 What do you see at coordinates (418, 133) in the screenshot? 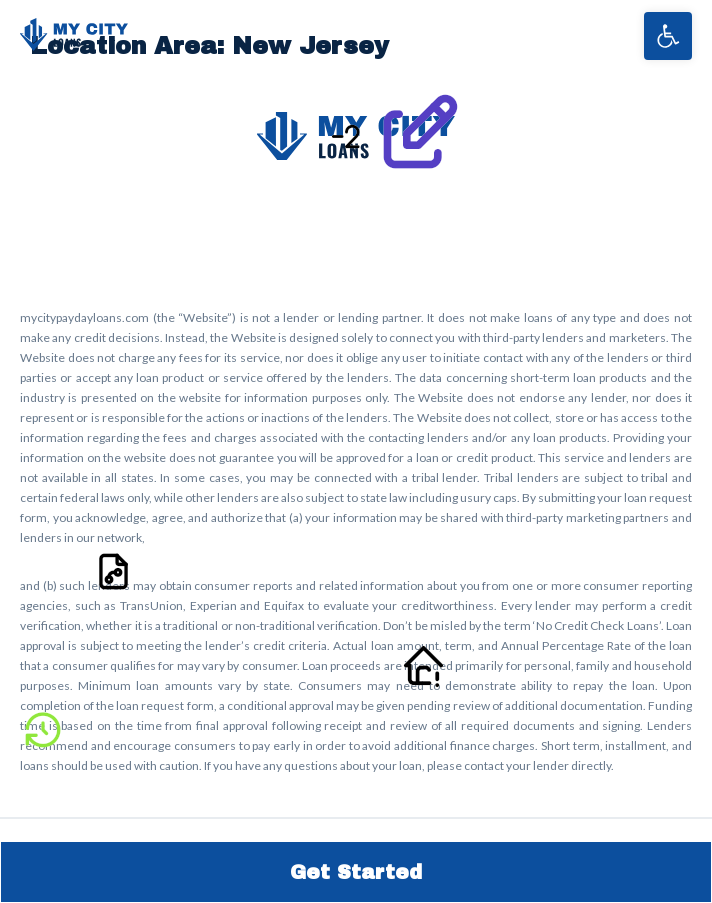
I see `edit this item` at bounding box center [418, 133].